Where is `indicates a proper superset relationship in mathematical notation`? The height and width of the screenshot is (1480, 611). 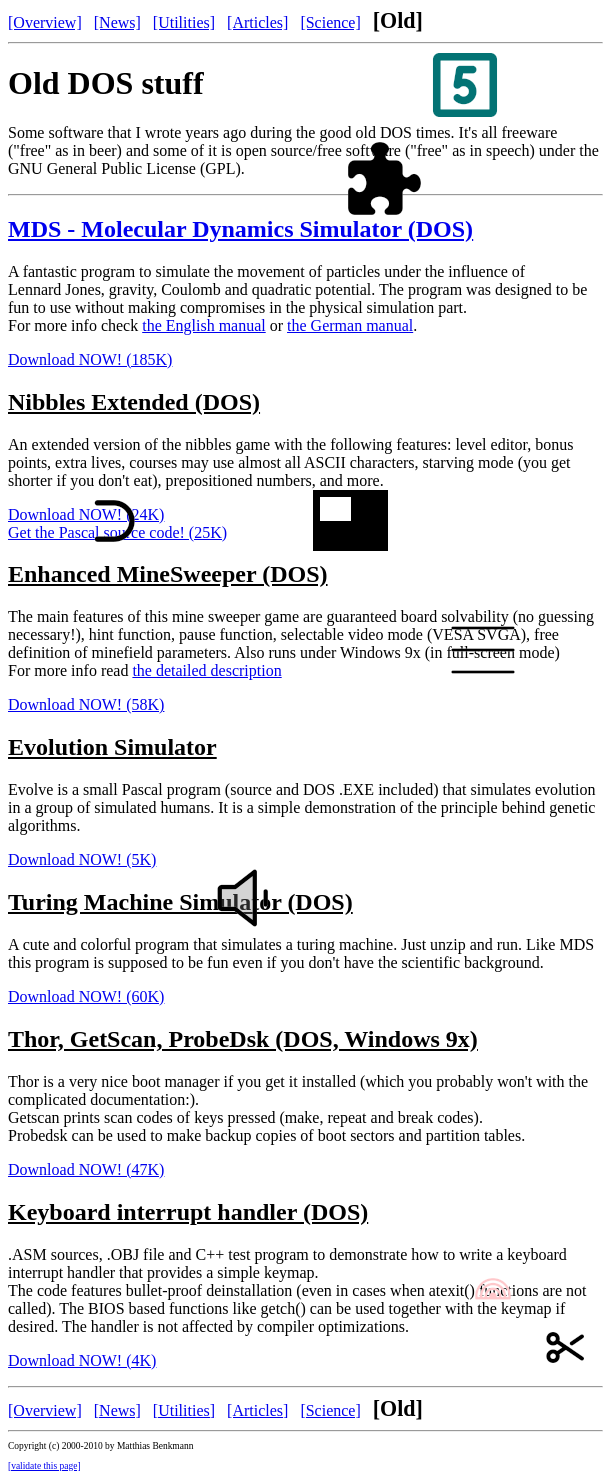 indicates a proper superset relationship in mathematical notation is located at coordinates (112, 521).